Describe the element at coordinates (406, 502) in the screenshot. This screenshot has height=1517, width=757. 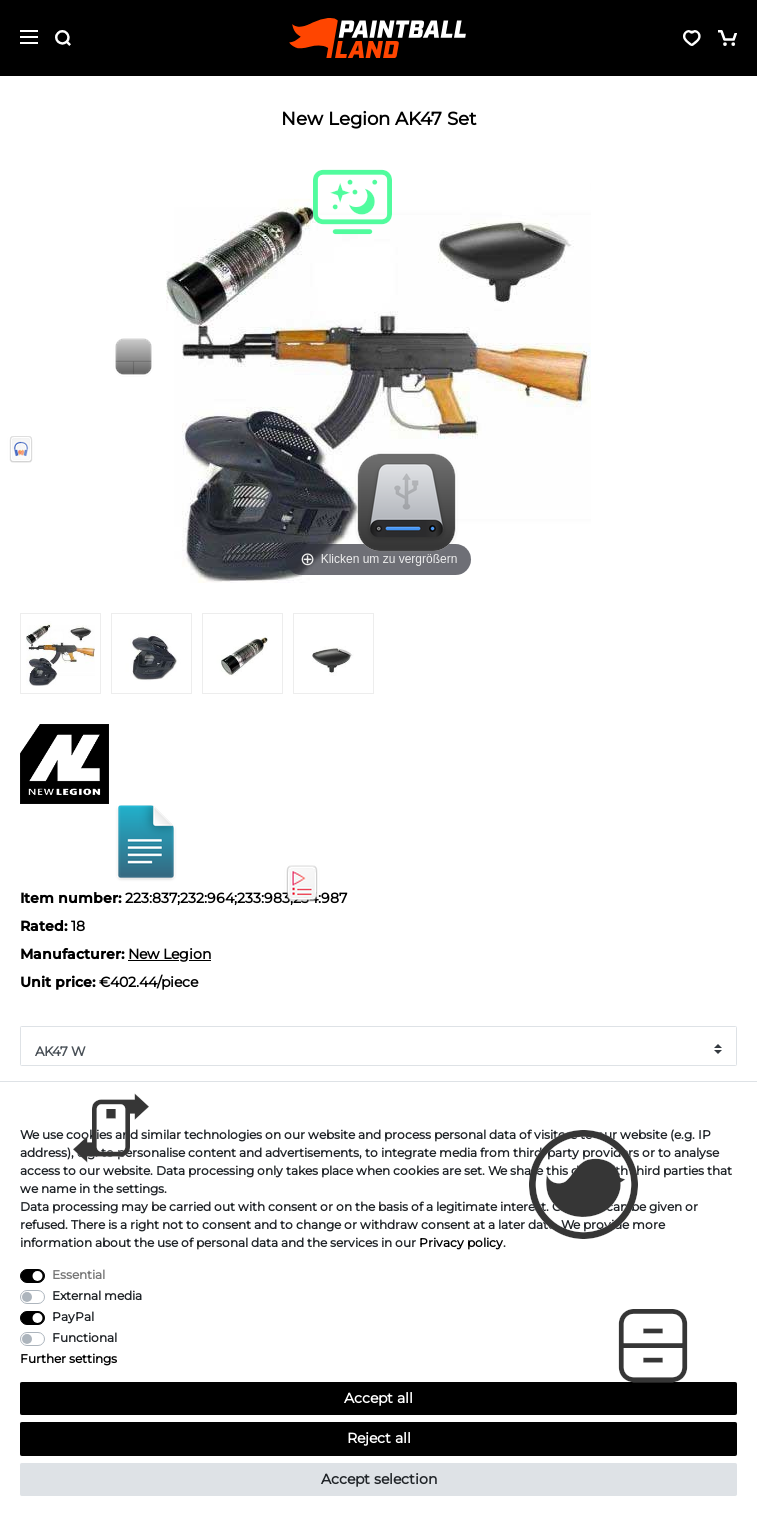
I see `launch ventoy bootable usb creation tool` at that location.